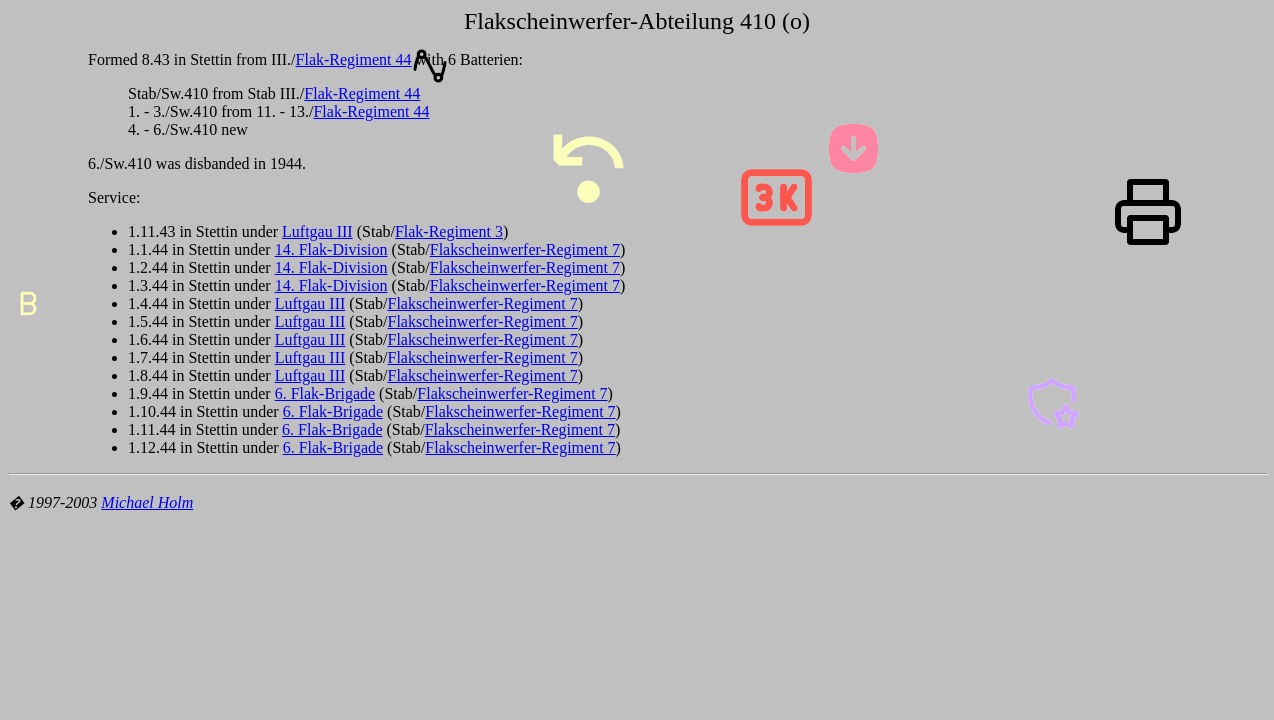 The width and height of the screenshot is (1274, 720). I want to click on step back to the previous line during debugging, so click(588, 169).